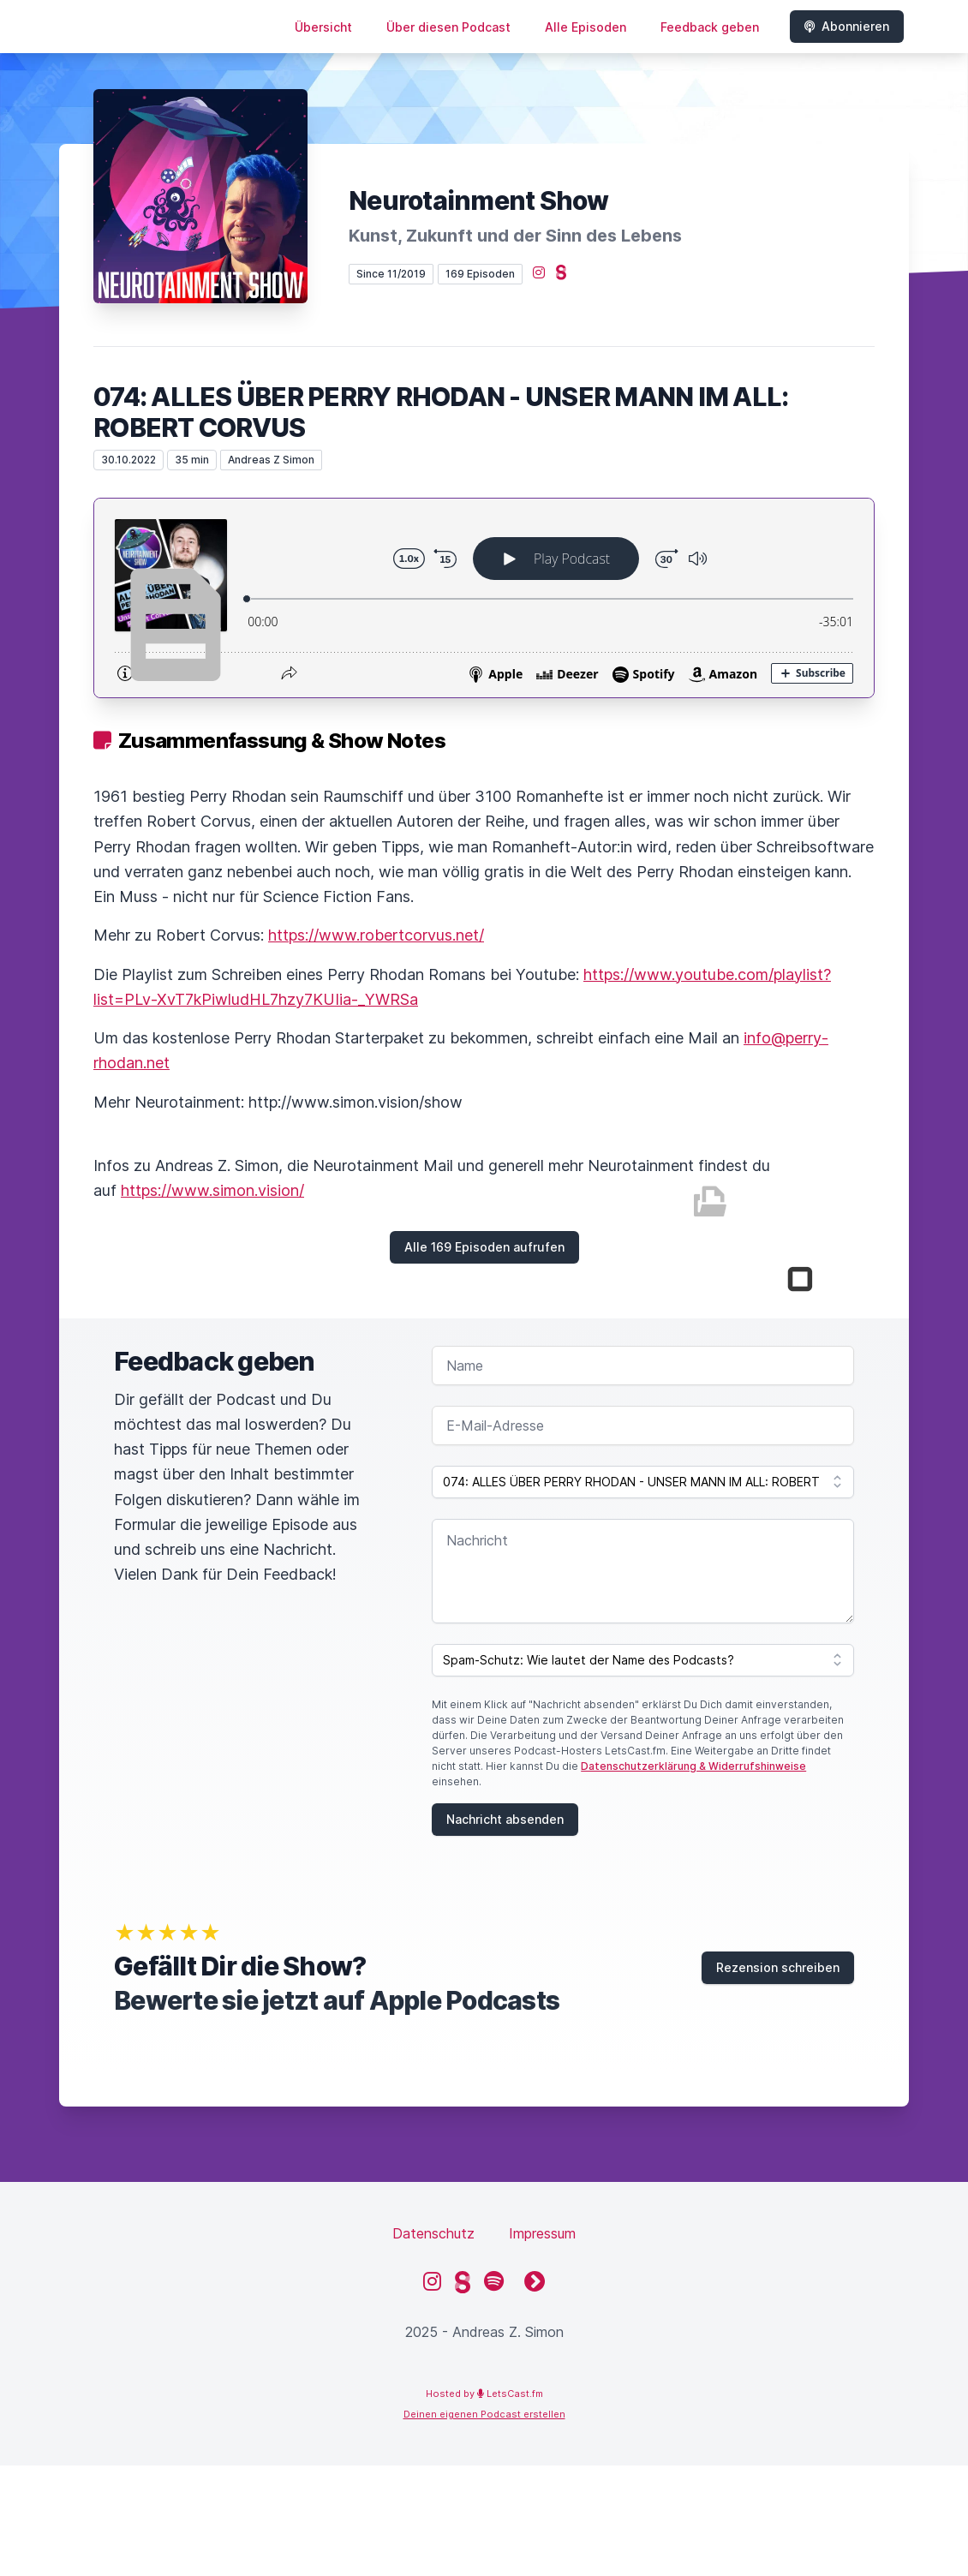  I want to click on open a document from files, so click(710, 1200).